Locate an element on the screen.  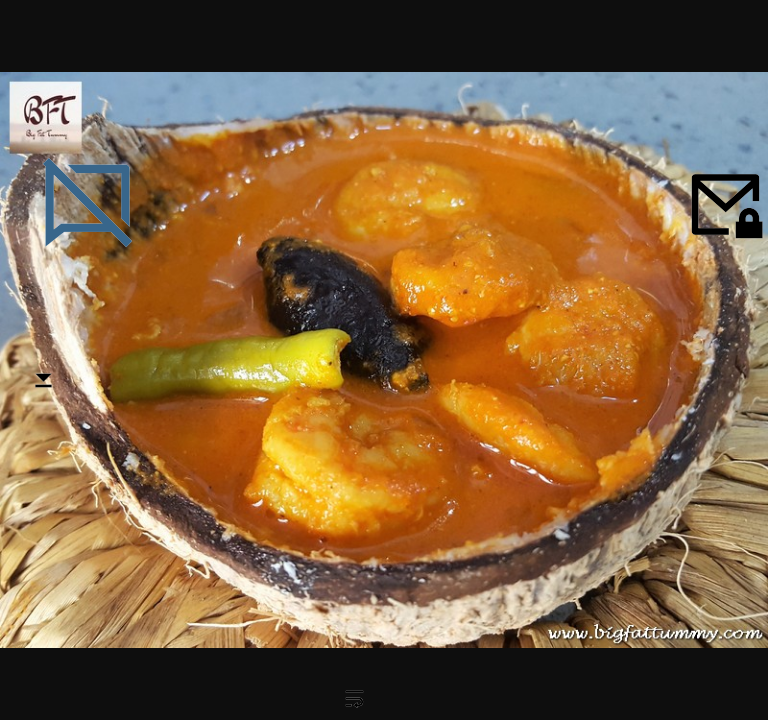
toggle text wrapping in editor is located at coordinates (354, 698).